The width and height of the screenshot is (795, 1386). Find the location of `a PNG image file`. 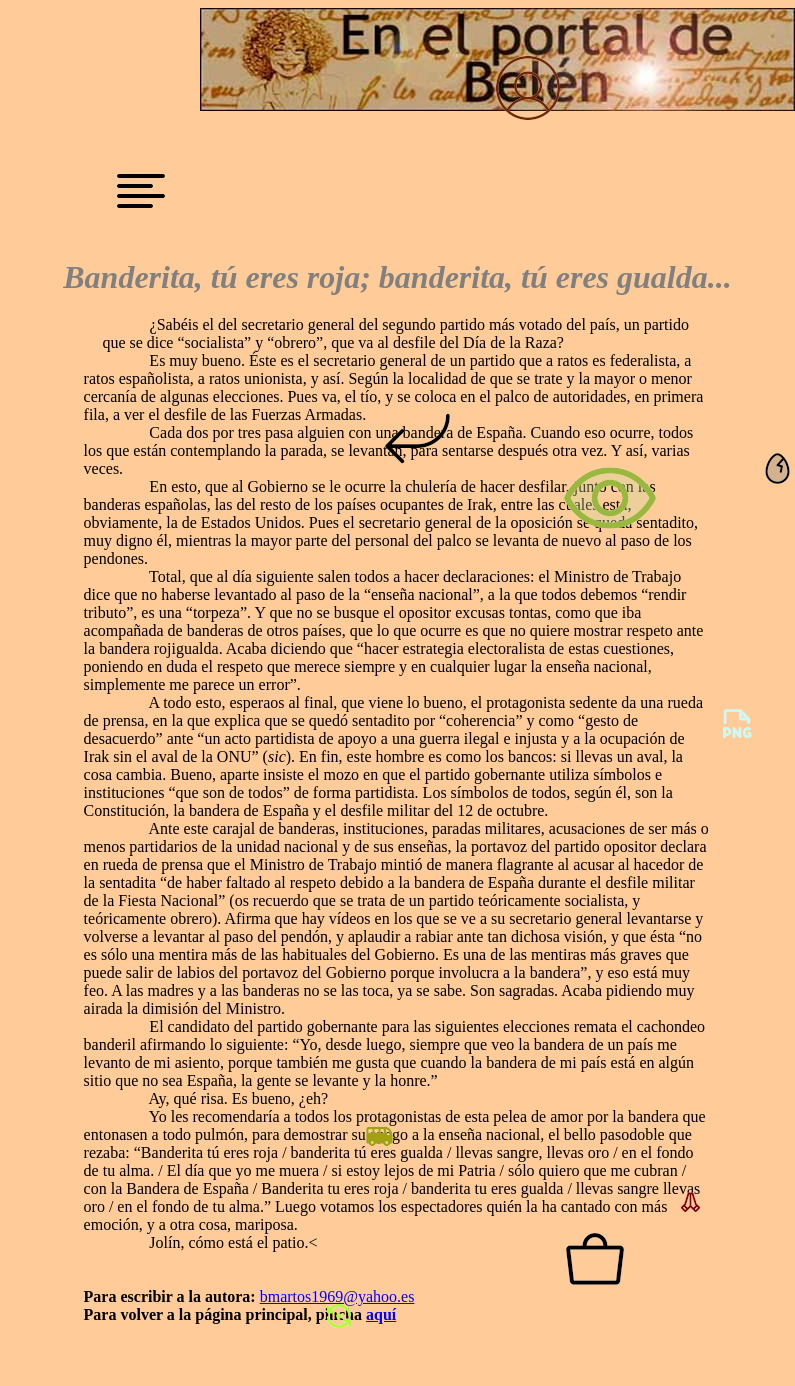

a PNG image file is located at coordinates (737, 725).